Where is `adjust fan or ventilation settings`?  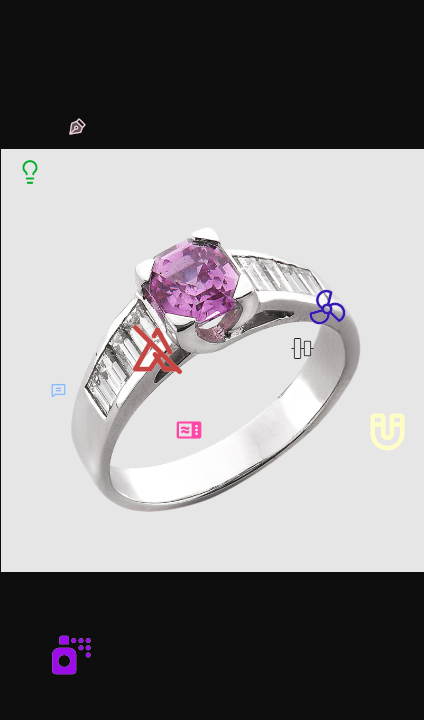
adjust fan or ventilation settings is located at coordinates (327, 309).